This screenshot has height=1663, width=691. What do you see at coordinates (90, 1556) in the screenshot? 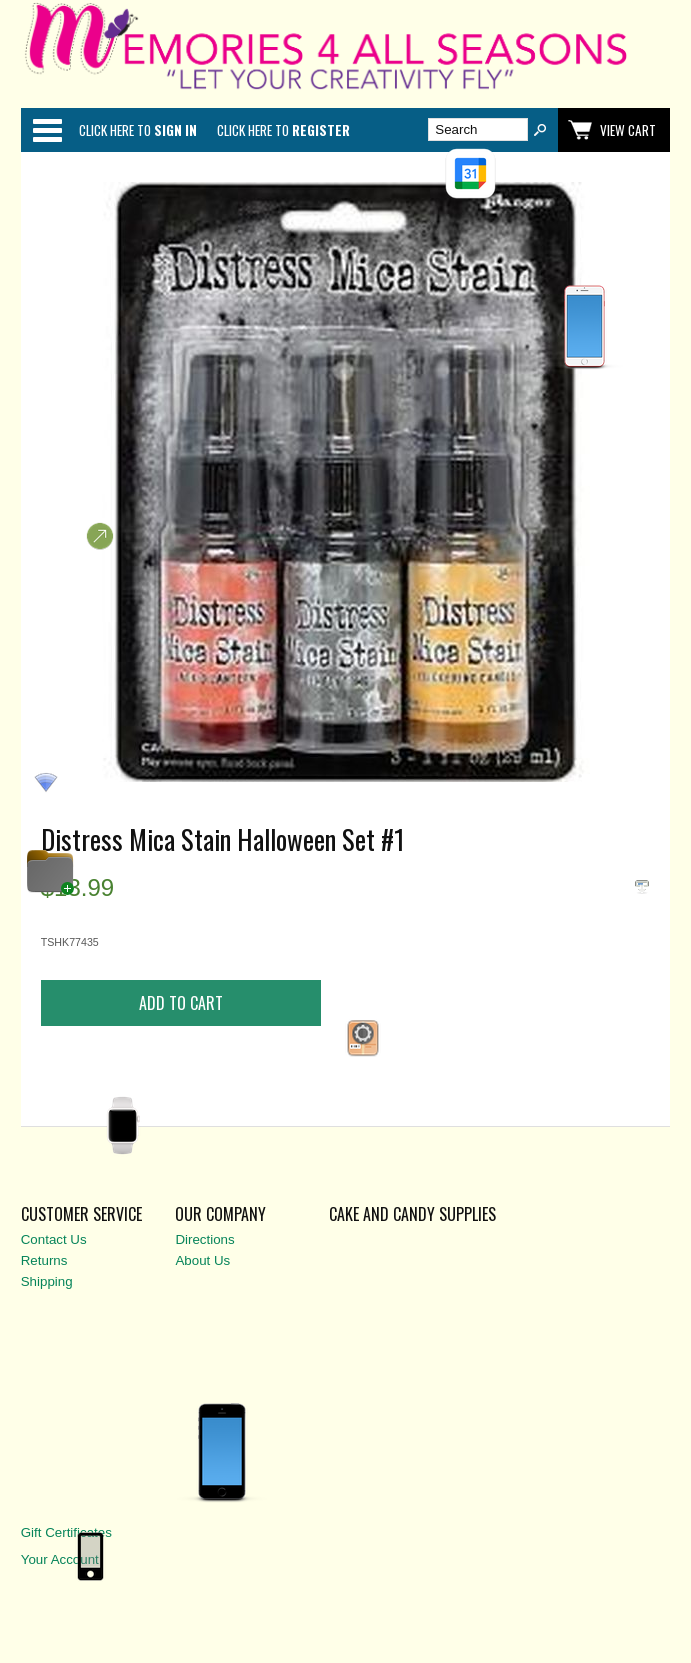
I see `iPod Nano device connected to your Mac` at bounding box center [90, 1556].